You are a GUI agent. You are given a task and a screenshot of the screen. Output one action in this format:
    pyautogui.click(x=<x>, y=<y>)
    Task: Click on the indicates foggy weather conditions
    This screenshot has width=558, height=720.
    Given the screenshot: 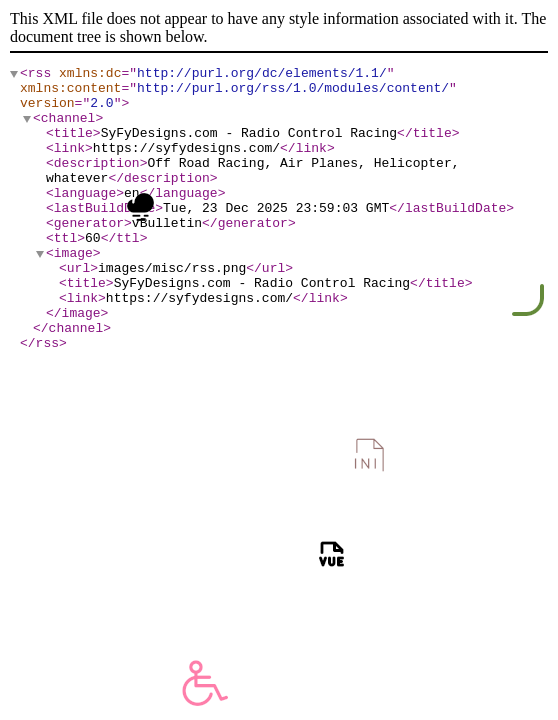 What is the action you would take?
    pyautogui.click(x=140, y=206)
    